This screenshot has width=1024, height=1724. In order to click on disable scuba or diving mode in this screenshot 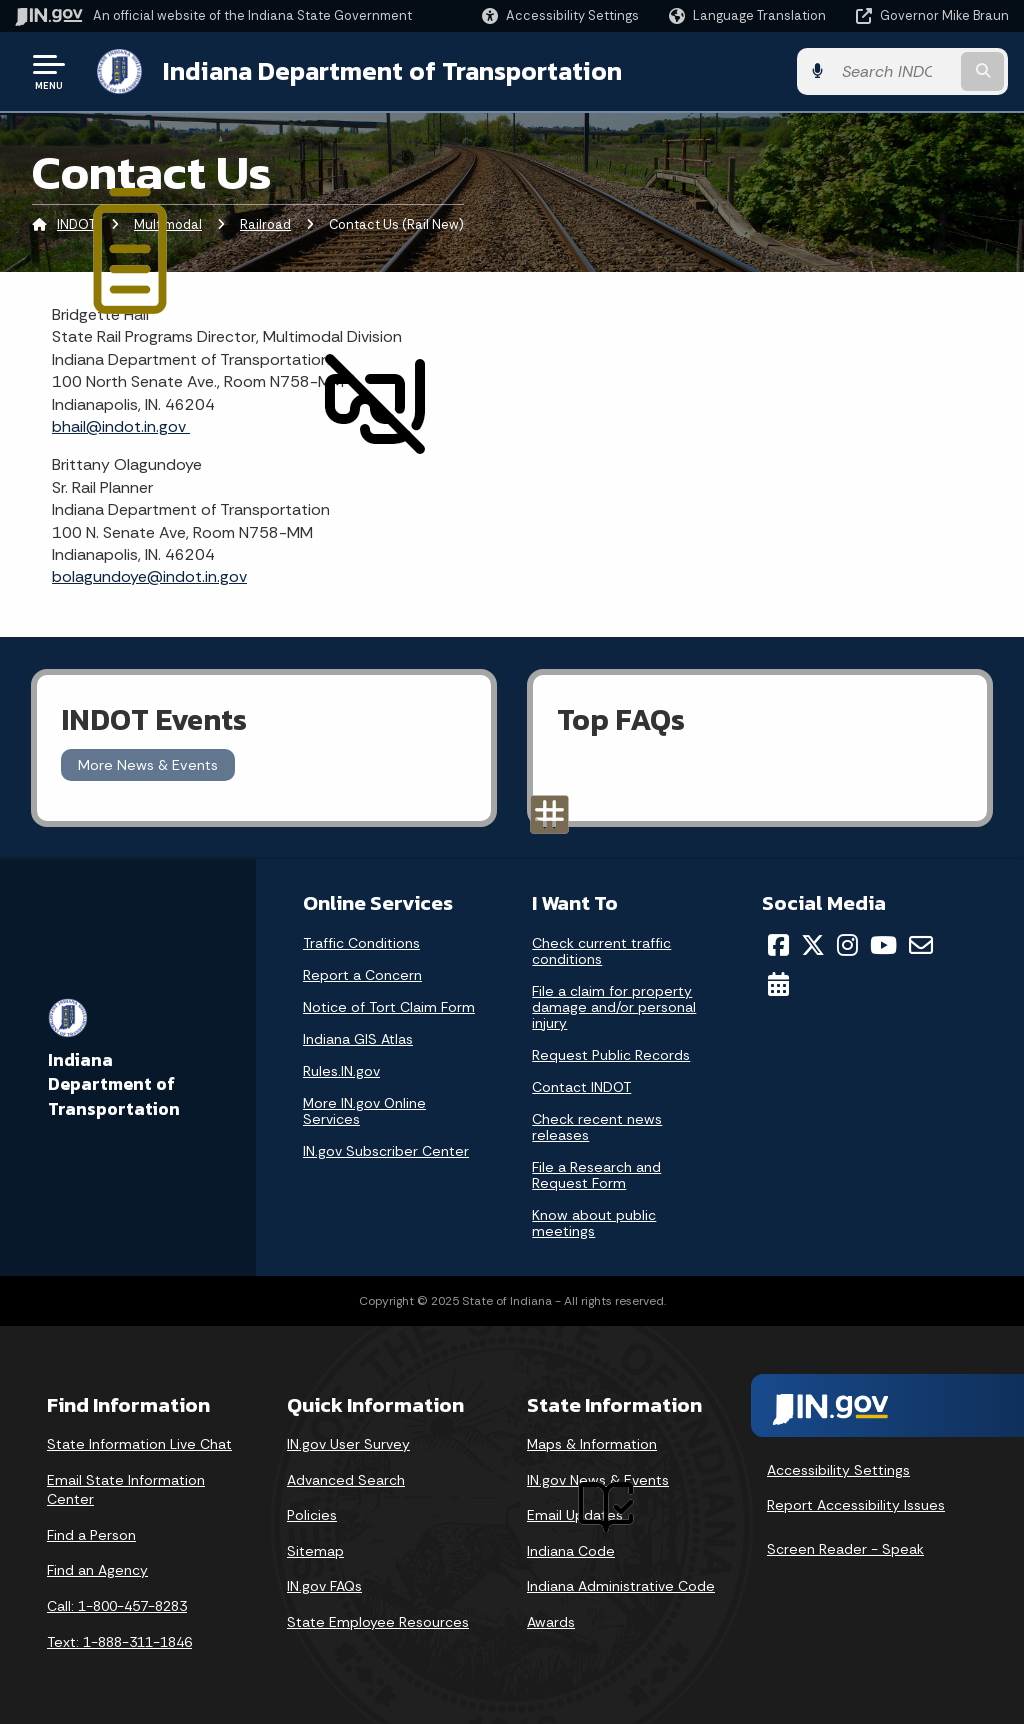, I will do `click(375, 404)`.